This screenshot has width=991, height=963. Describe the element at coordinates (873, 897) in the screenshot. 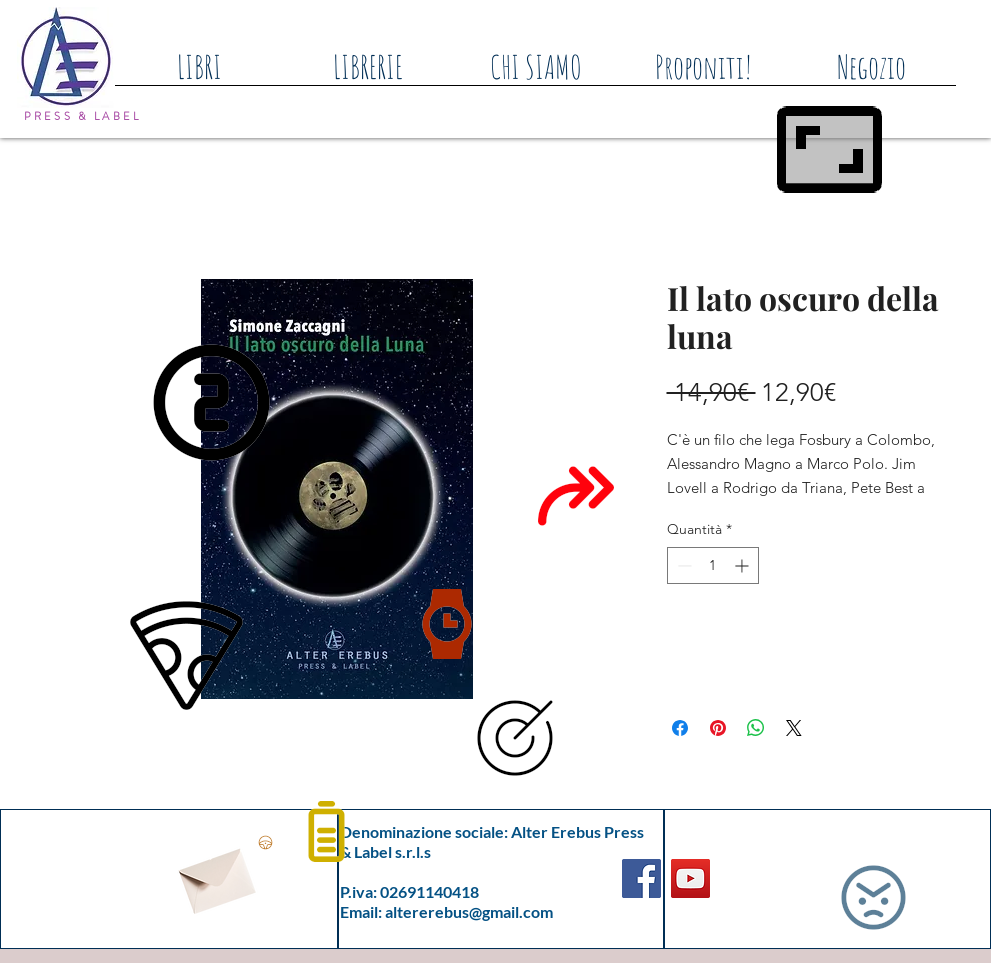

I see `react with anger to a post or message` at that location.